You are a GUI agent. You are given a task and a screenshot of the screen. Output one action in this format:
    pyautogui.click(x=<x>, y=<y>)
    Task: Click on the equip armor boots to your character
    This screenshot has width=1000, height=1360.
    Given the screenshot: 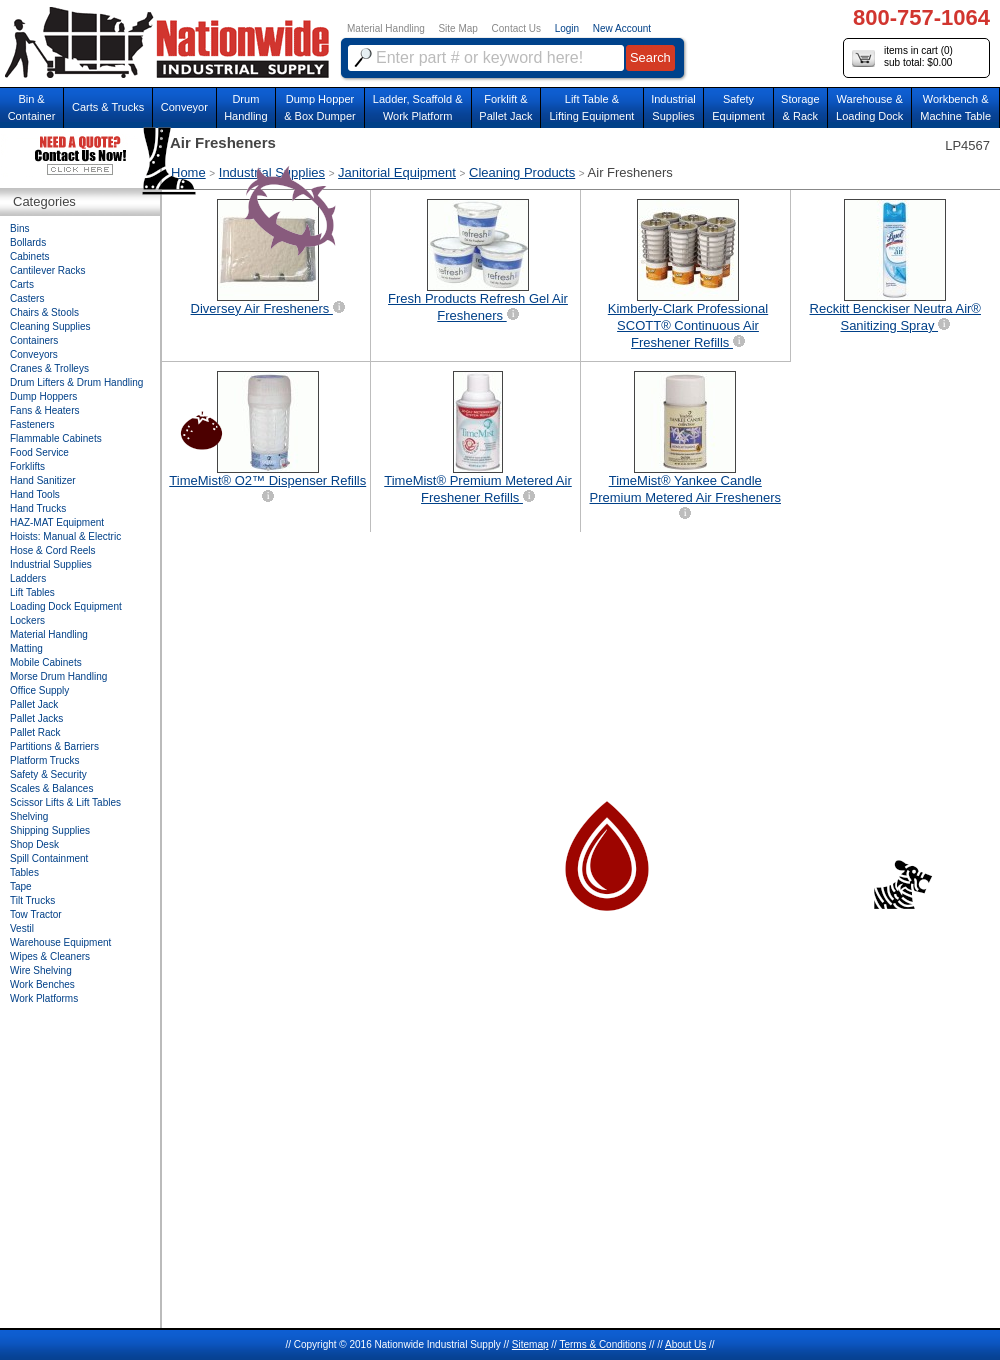 What is the action you would take?
    pyautogui.click(x=169, y=161)
    